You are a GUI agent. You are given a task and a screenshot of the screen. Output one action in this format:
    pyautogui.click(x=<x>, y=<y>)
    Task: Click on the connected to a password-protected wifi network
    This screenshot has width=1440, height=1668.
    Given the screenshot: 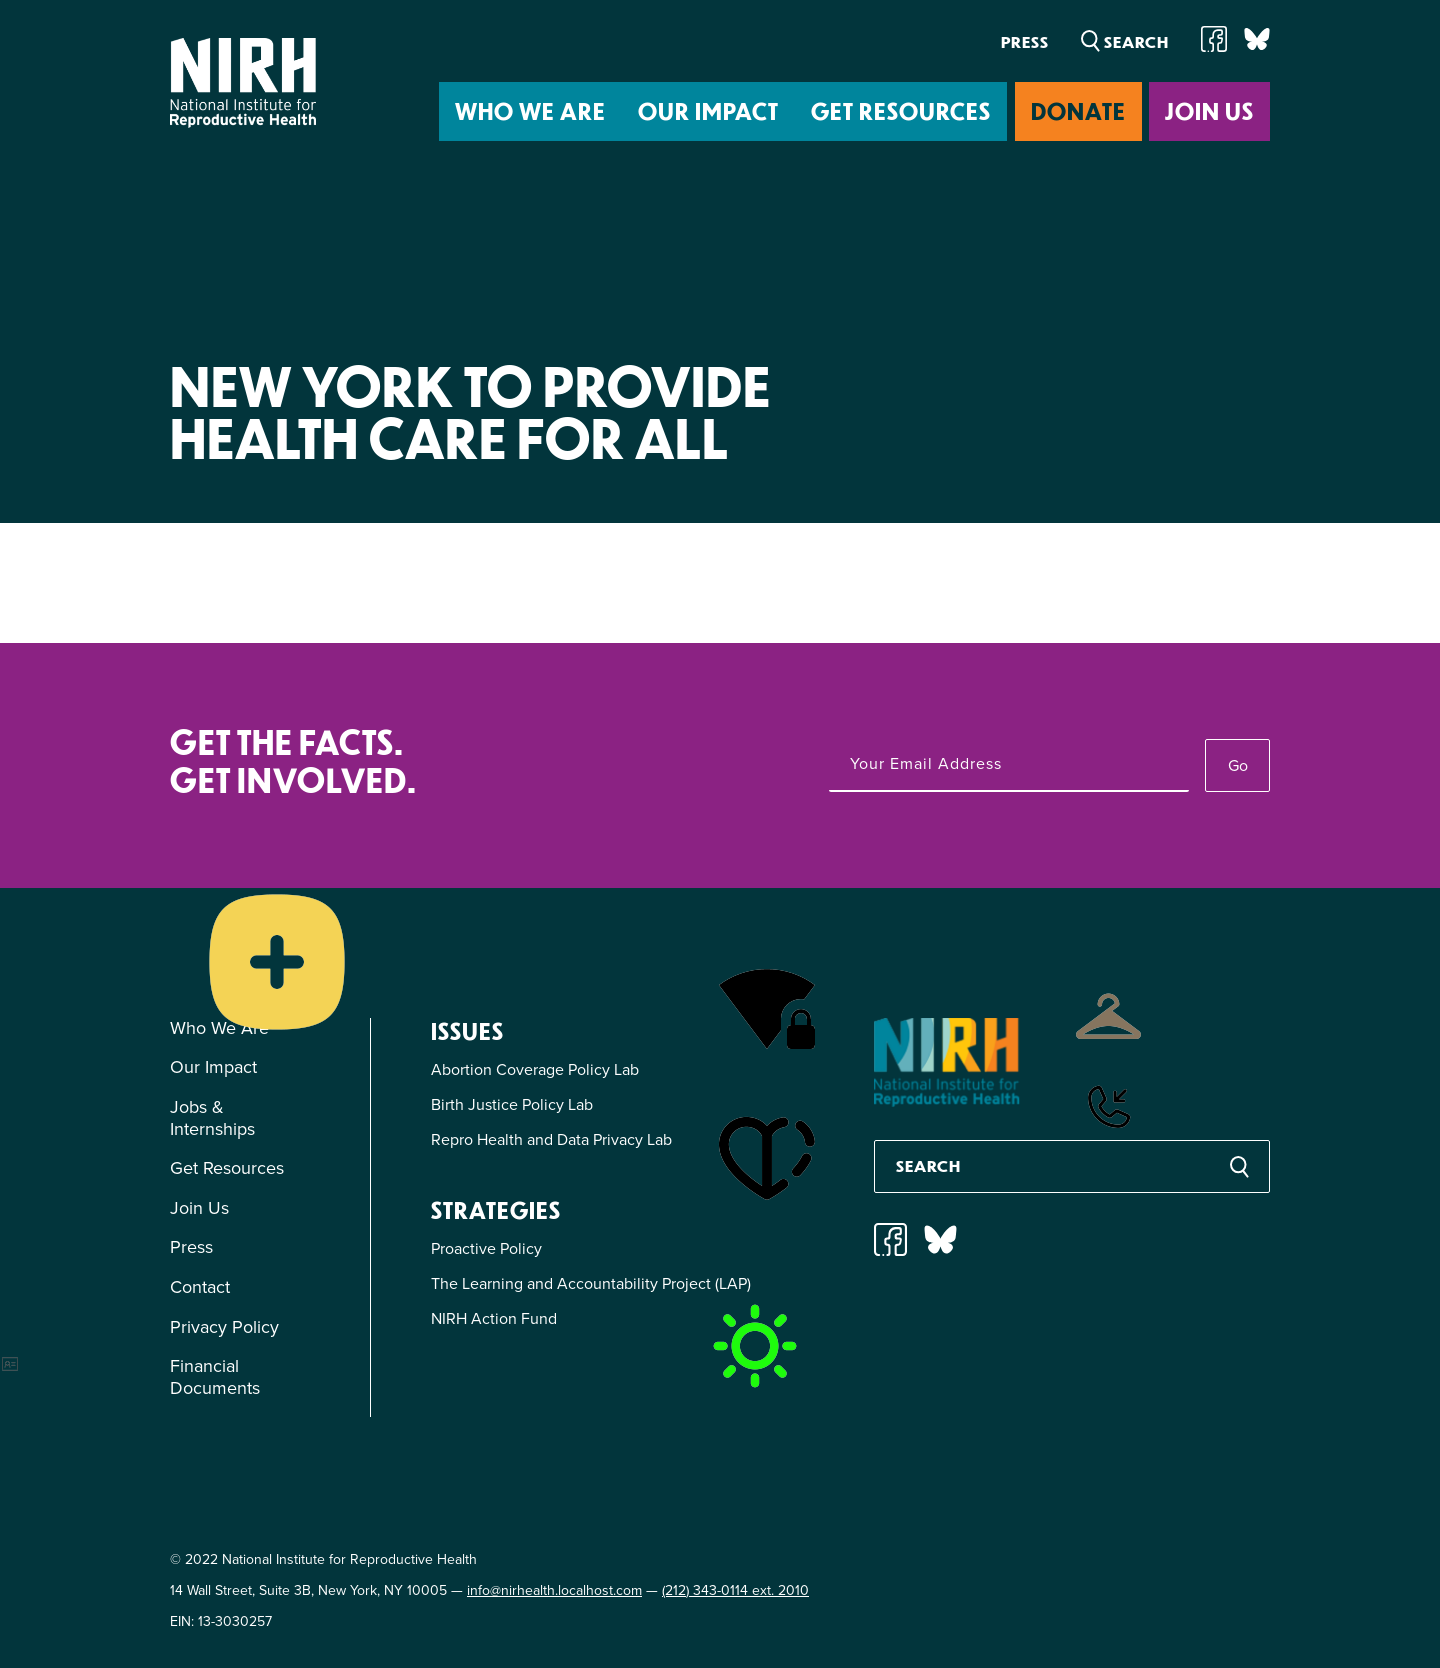 What is the action you would take?
    pyautogui.click(x=767, y=1009)
    